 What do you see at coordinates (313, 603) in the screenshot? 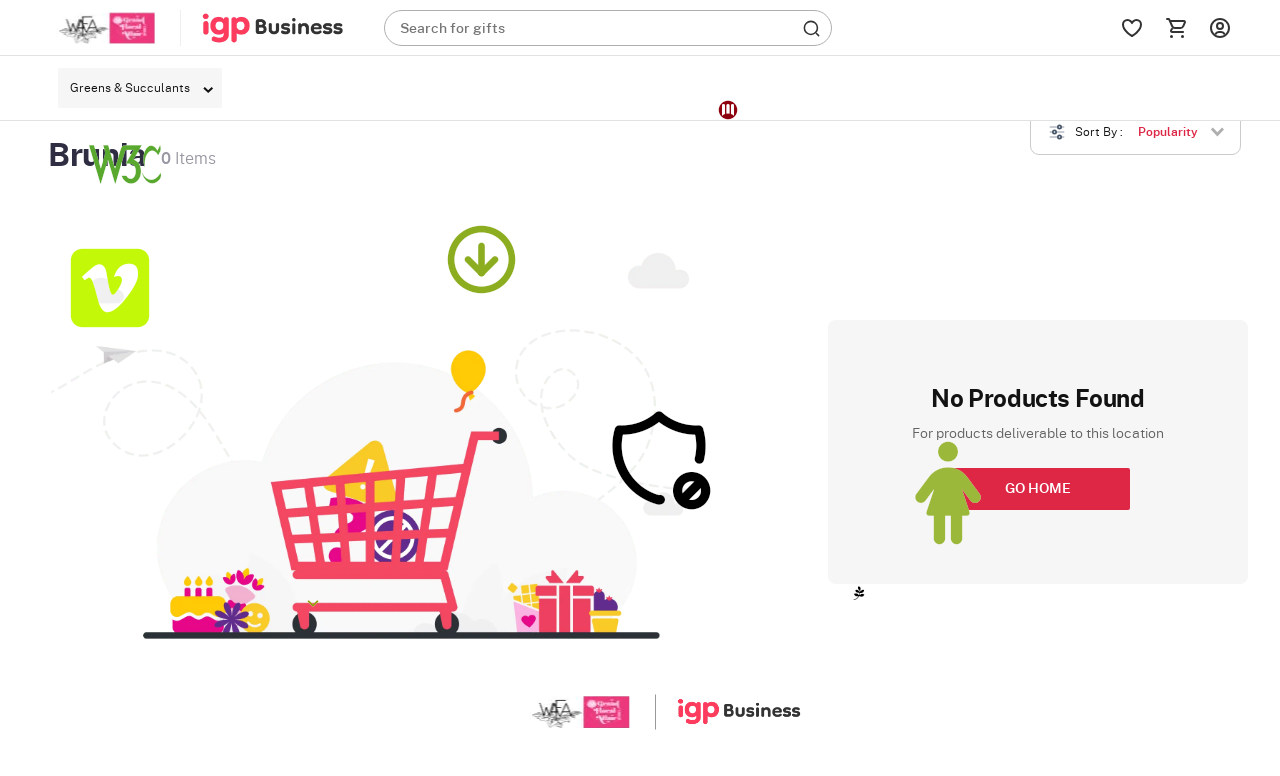
I see `expand a collapsed section or menu` at bounding box center [313, 603].